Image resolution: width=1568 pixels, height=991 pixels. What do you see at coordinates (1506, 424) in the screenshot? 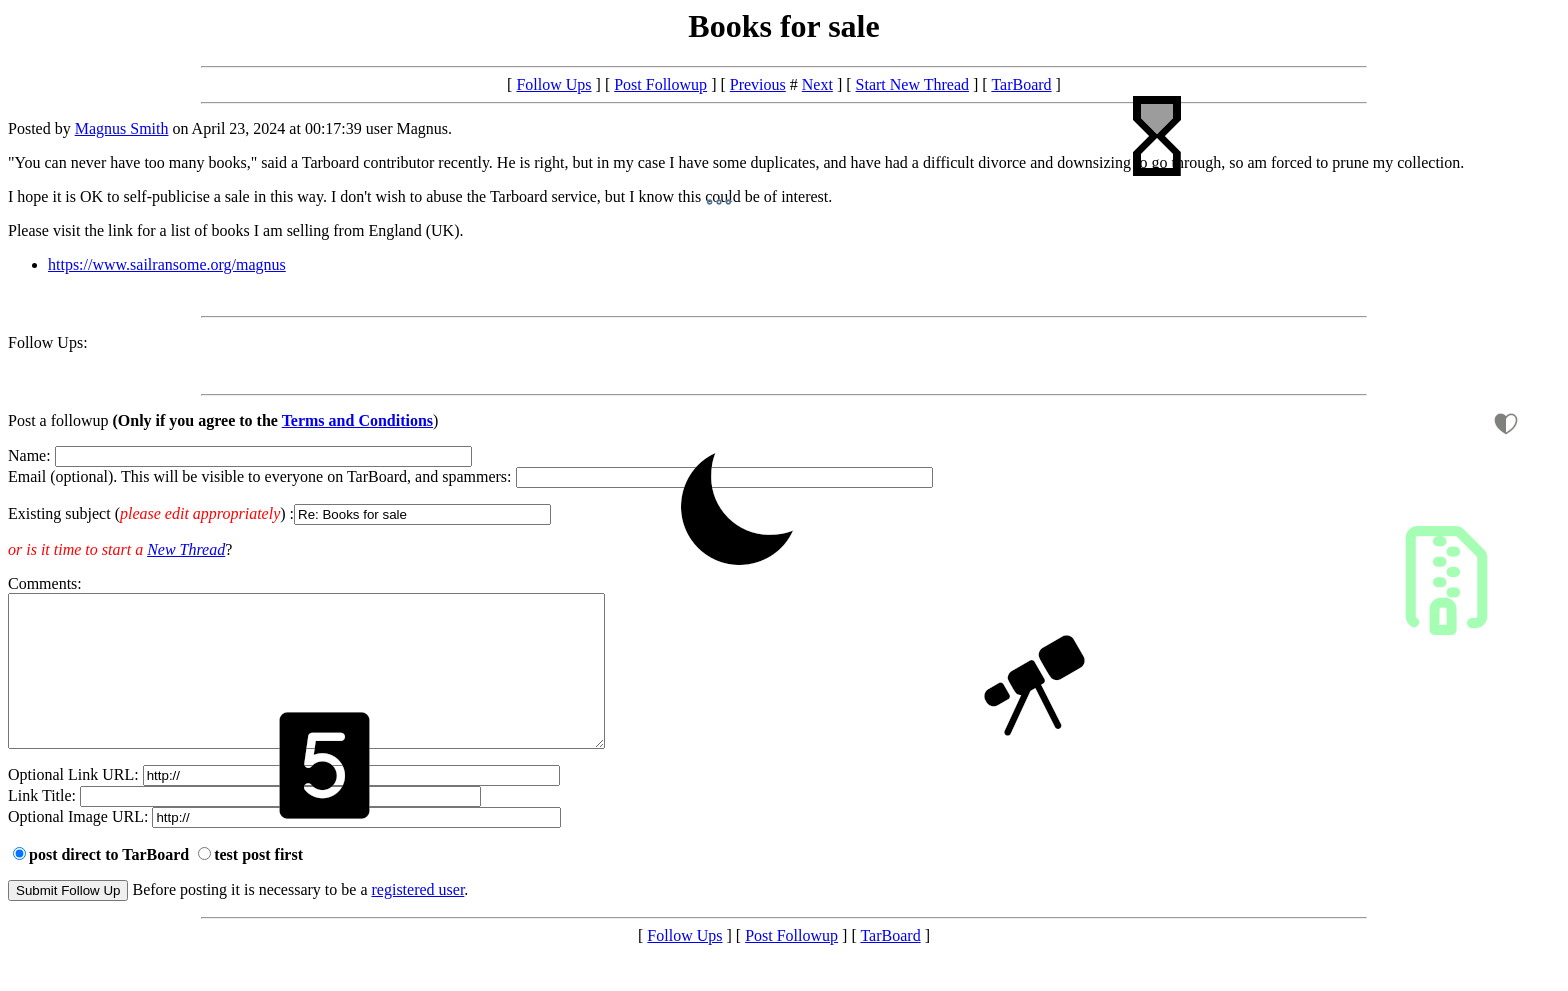
I see `indicates partial like or favorite status` at bounding box center [1506, 424].